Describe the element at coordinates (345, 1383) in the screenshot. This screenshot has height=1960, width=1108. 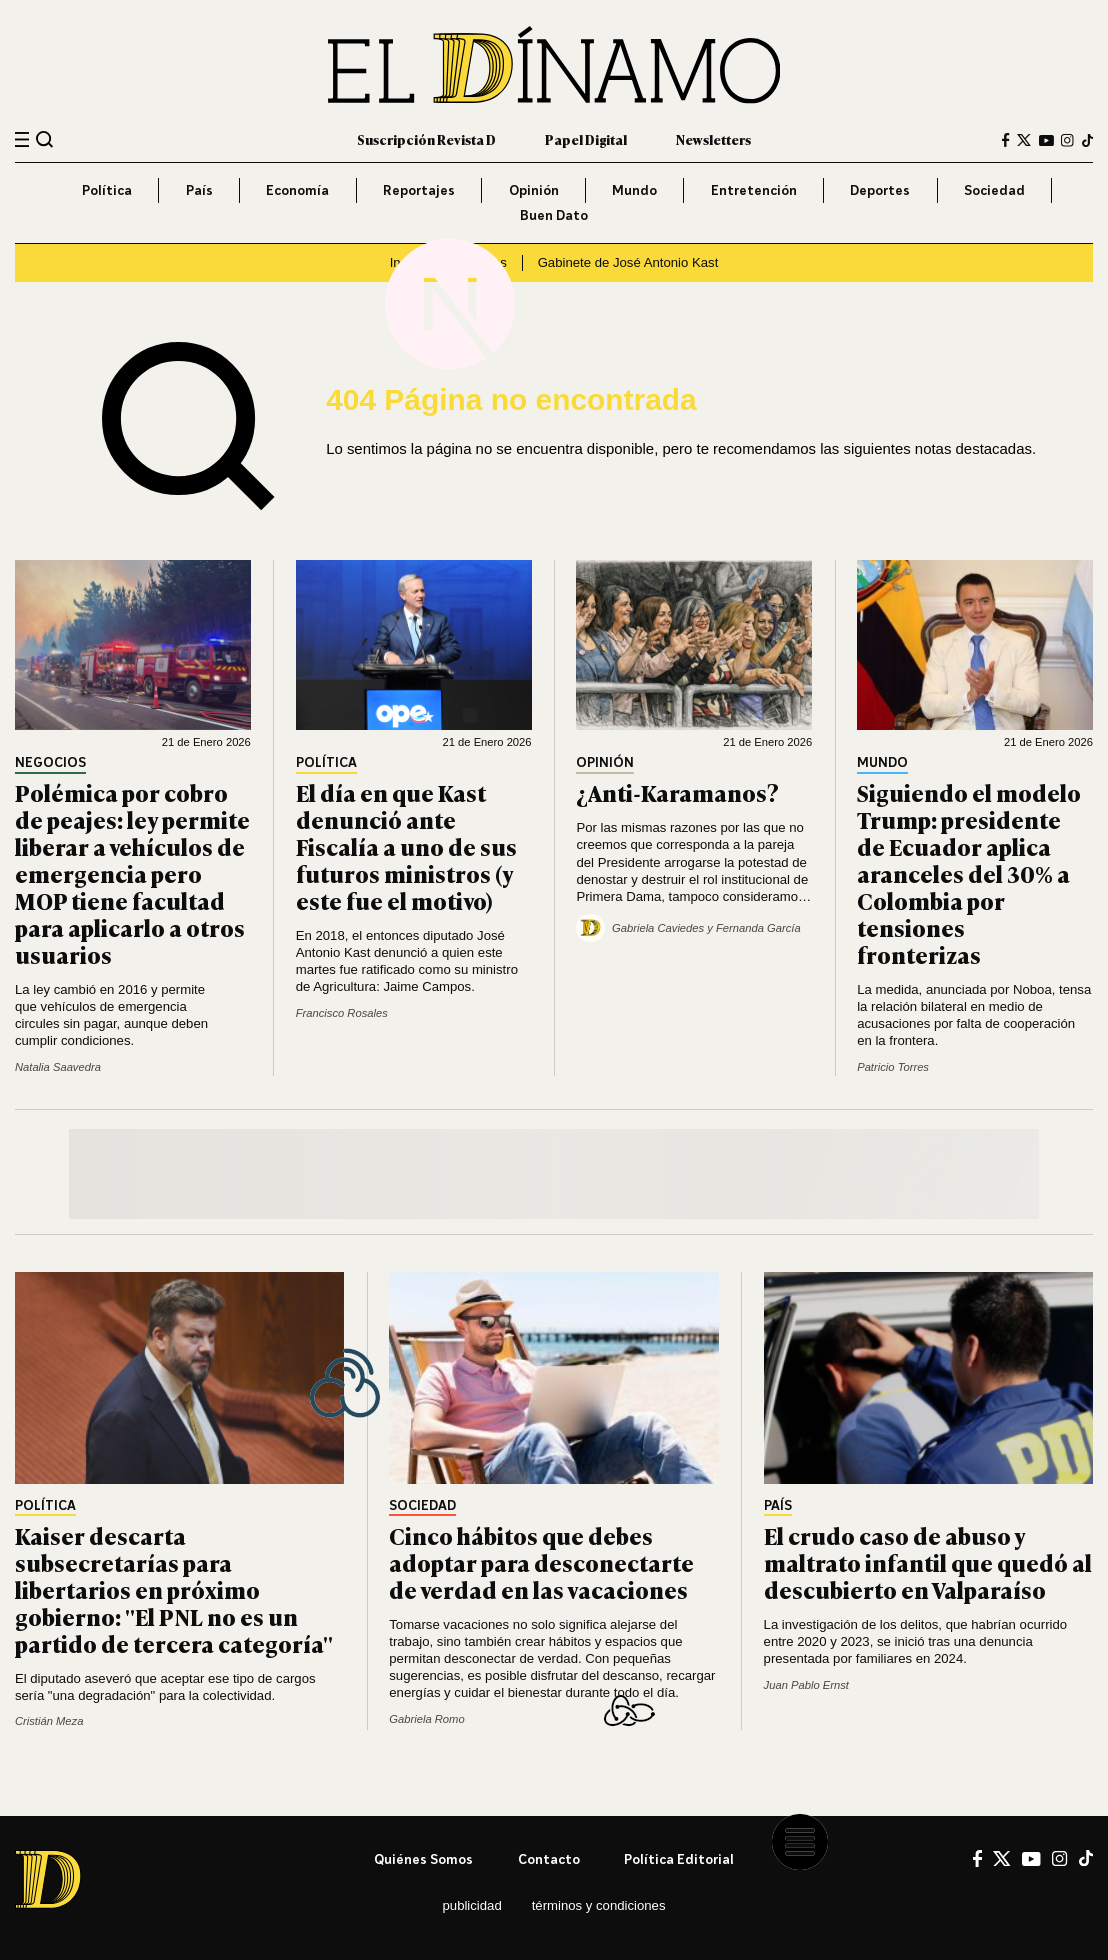
I see `sonarqube cloud logo` at that location.